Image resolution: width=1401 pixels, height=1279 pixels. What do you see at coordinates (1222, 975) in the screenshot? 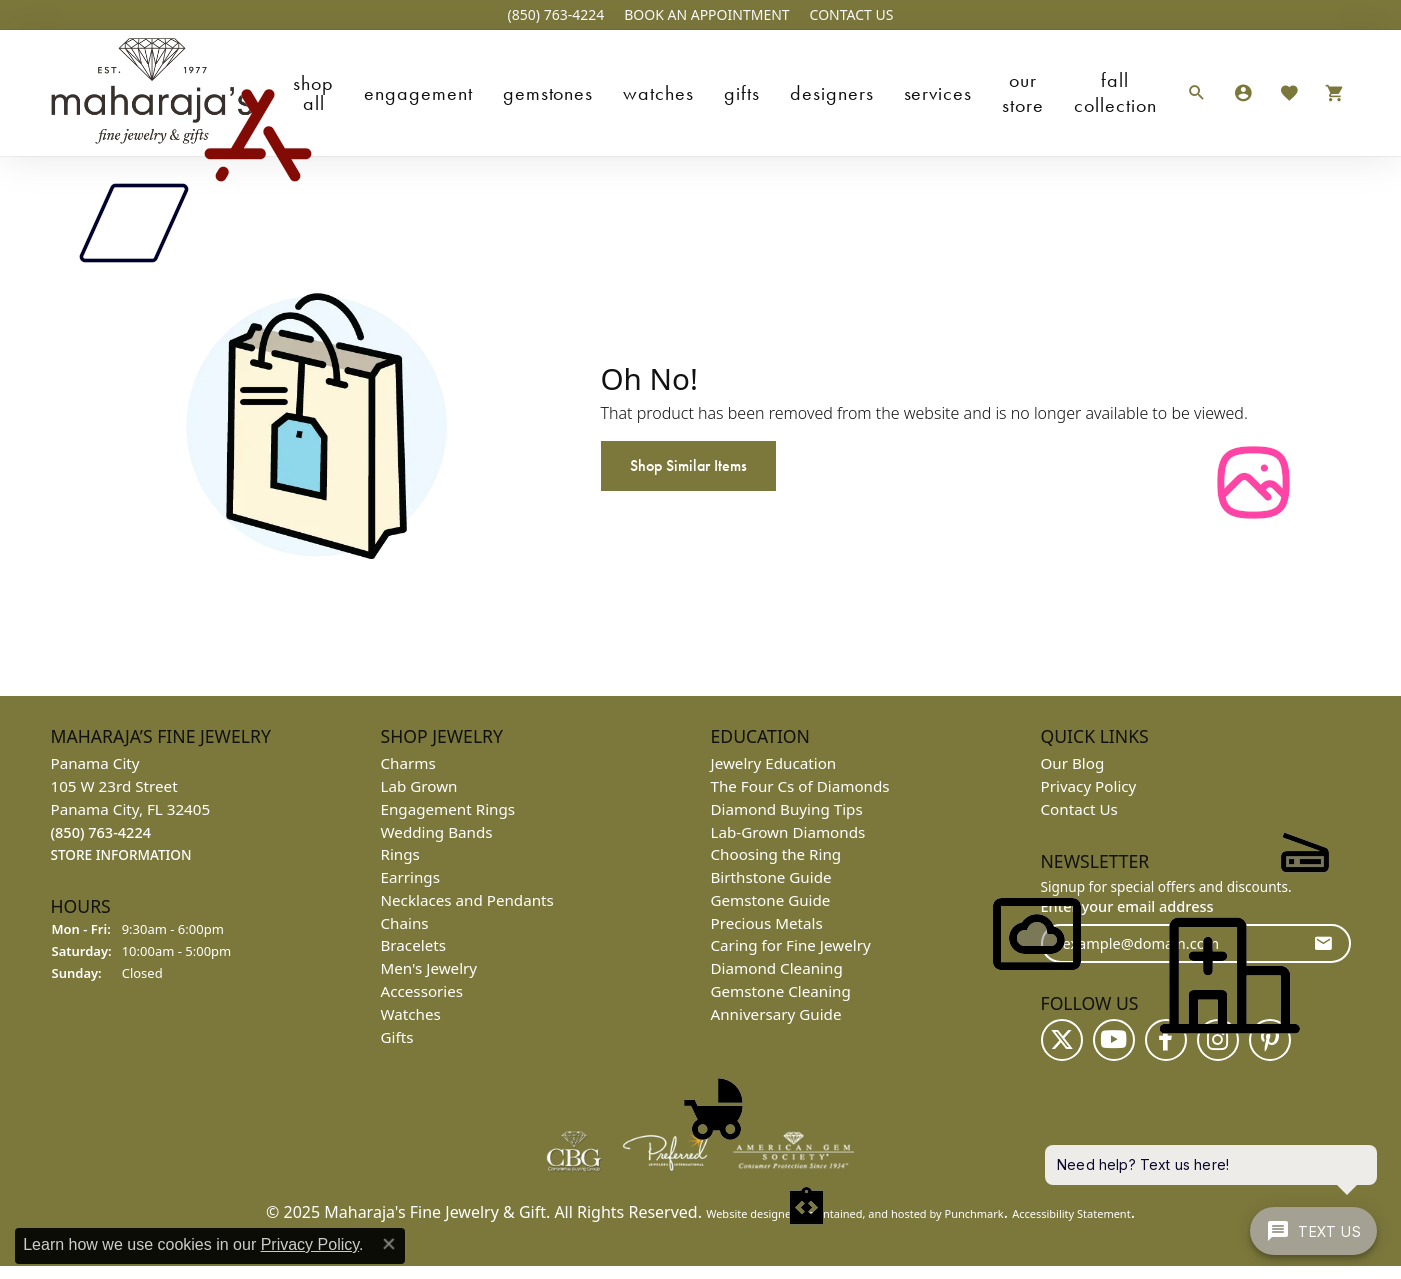
I see `find nearby hospitals or medical facilities` at bounding box center [1222, 975].